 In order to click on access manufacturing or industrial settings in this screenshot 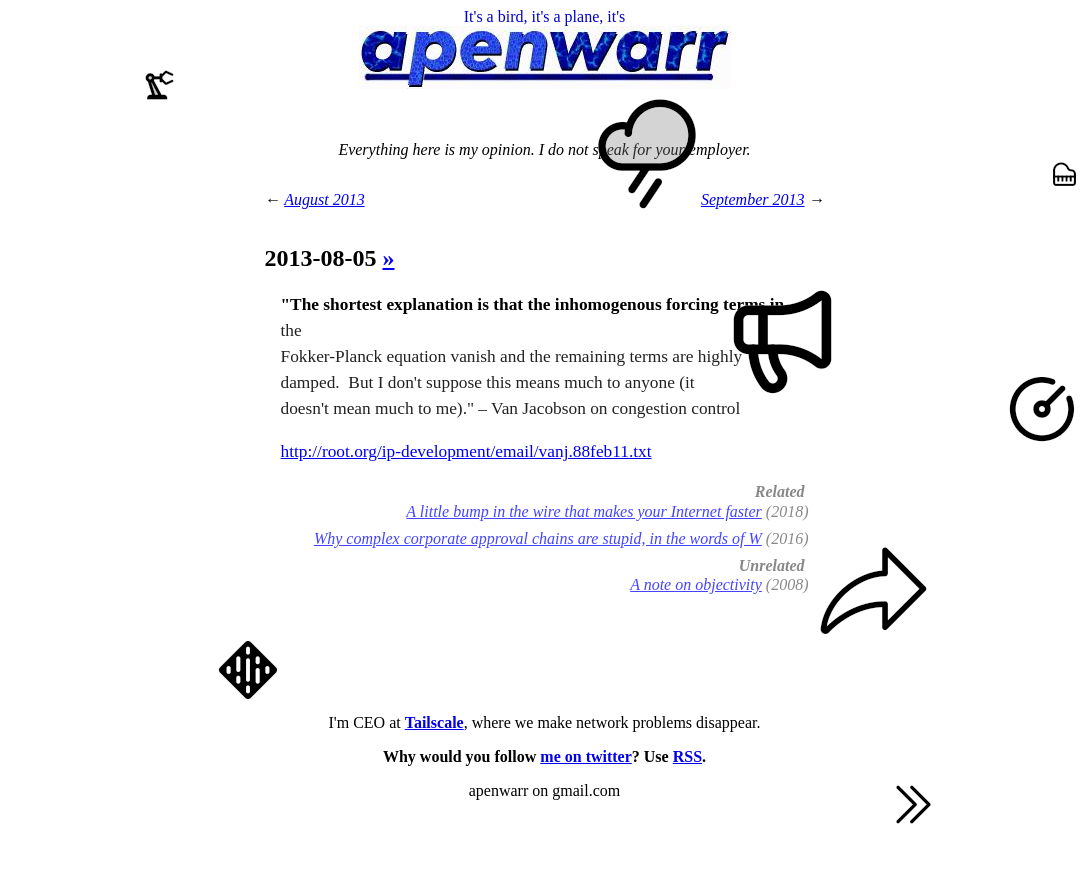, I will do `click(159, 85)`.